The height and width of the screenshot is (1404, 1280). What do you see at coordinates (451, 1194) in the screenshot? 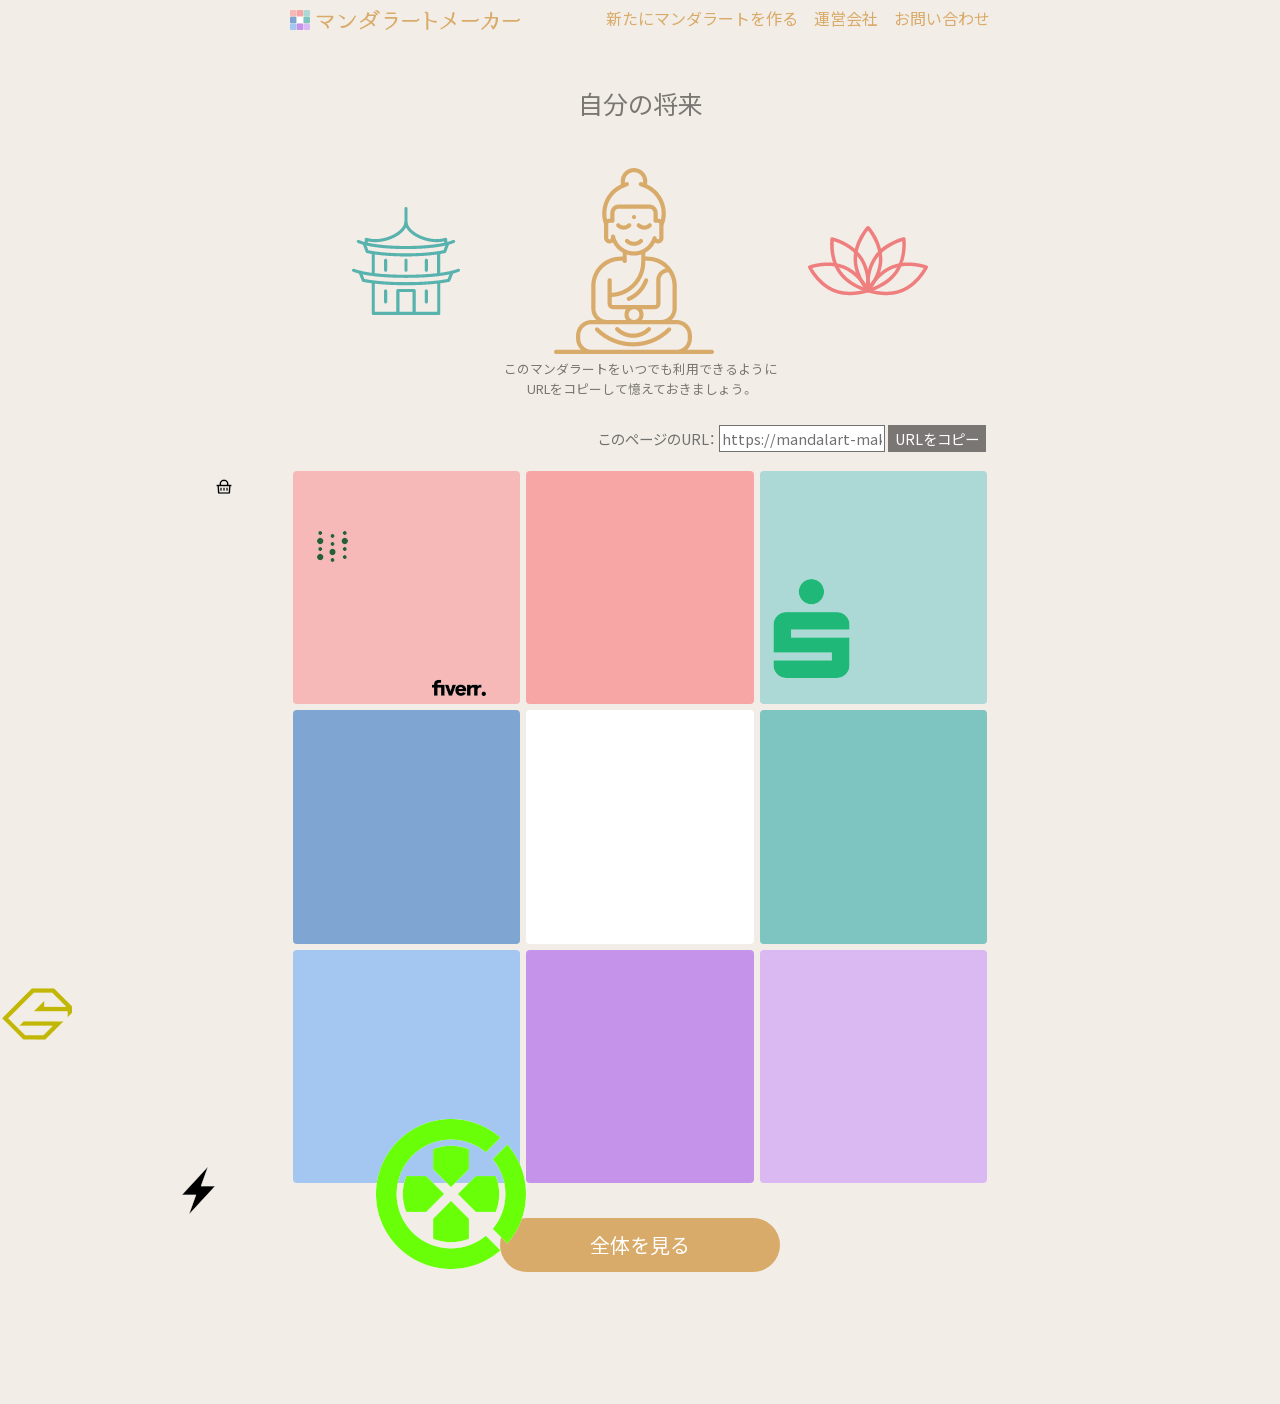
I see `visit opencritic website for game reviews` at bounding box center [451, 1194].